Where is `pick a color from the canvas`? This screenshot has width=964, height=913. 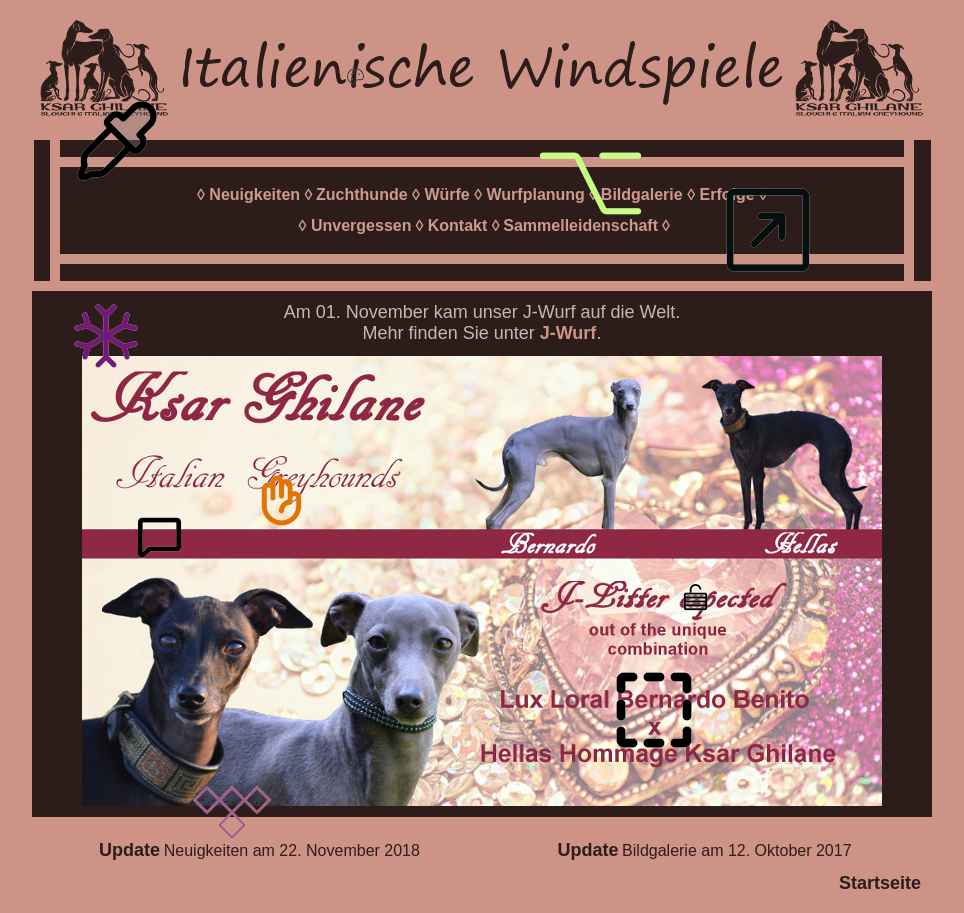
pick a color from the canvas is located at coordinates (117, 141).